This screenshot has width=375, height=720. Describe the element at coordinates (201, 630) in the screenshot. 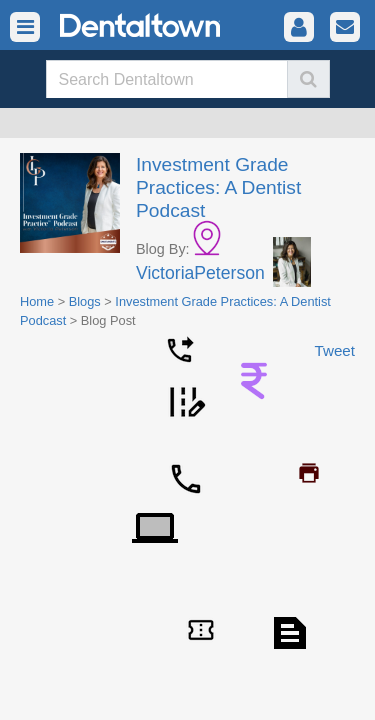

I see `view your tickets or passes` at that location.